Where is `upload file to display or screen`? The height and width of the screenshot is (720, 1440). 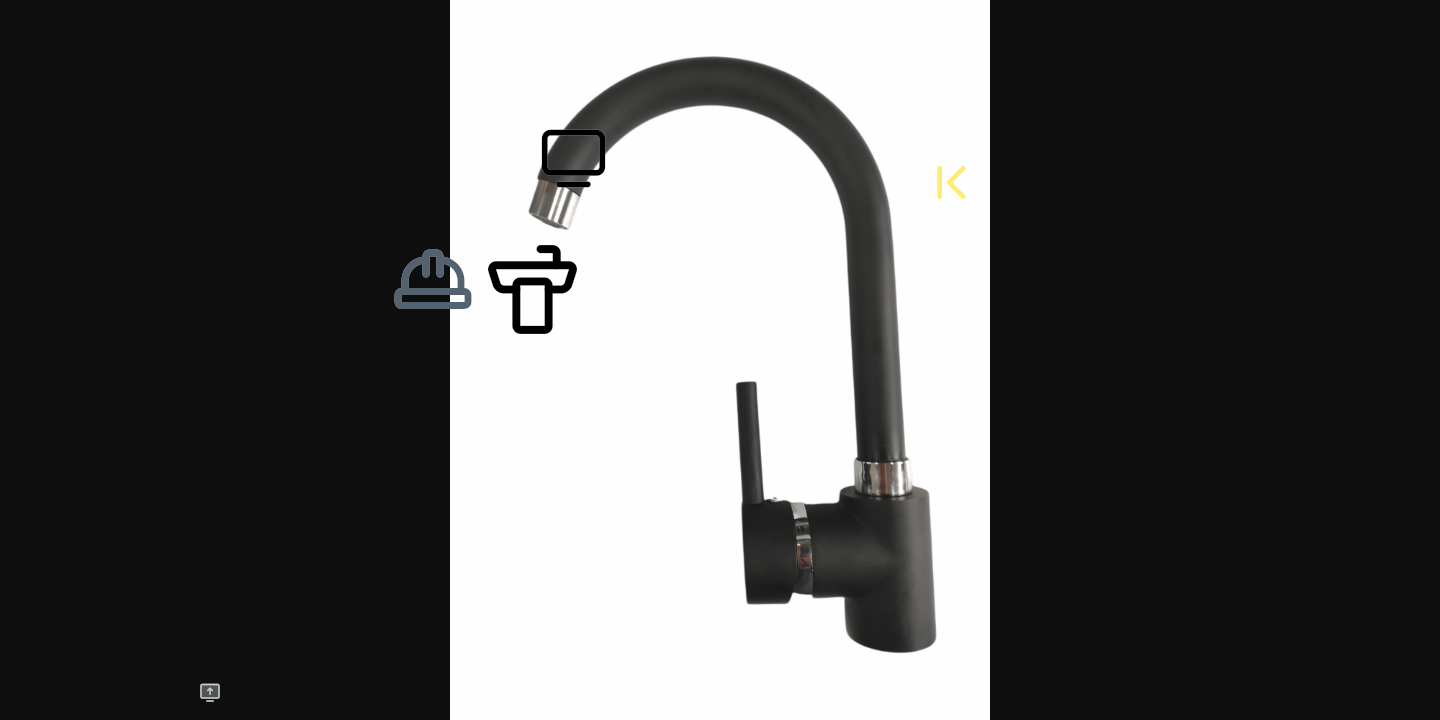
upload file to display or screen is located at coordinates (210, 692).